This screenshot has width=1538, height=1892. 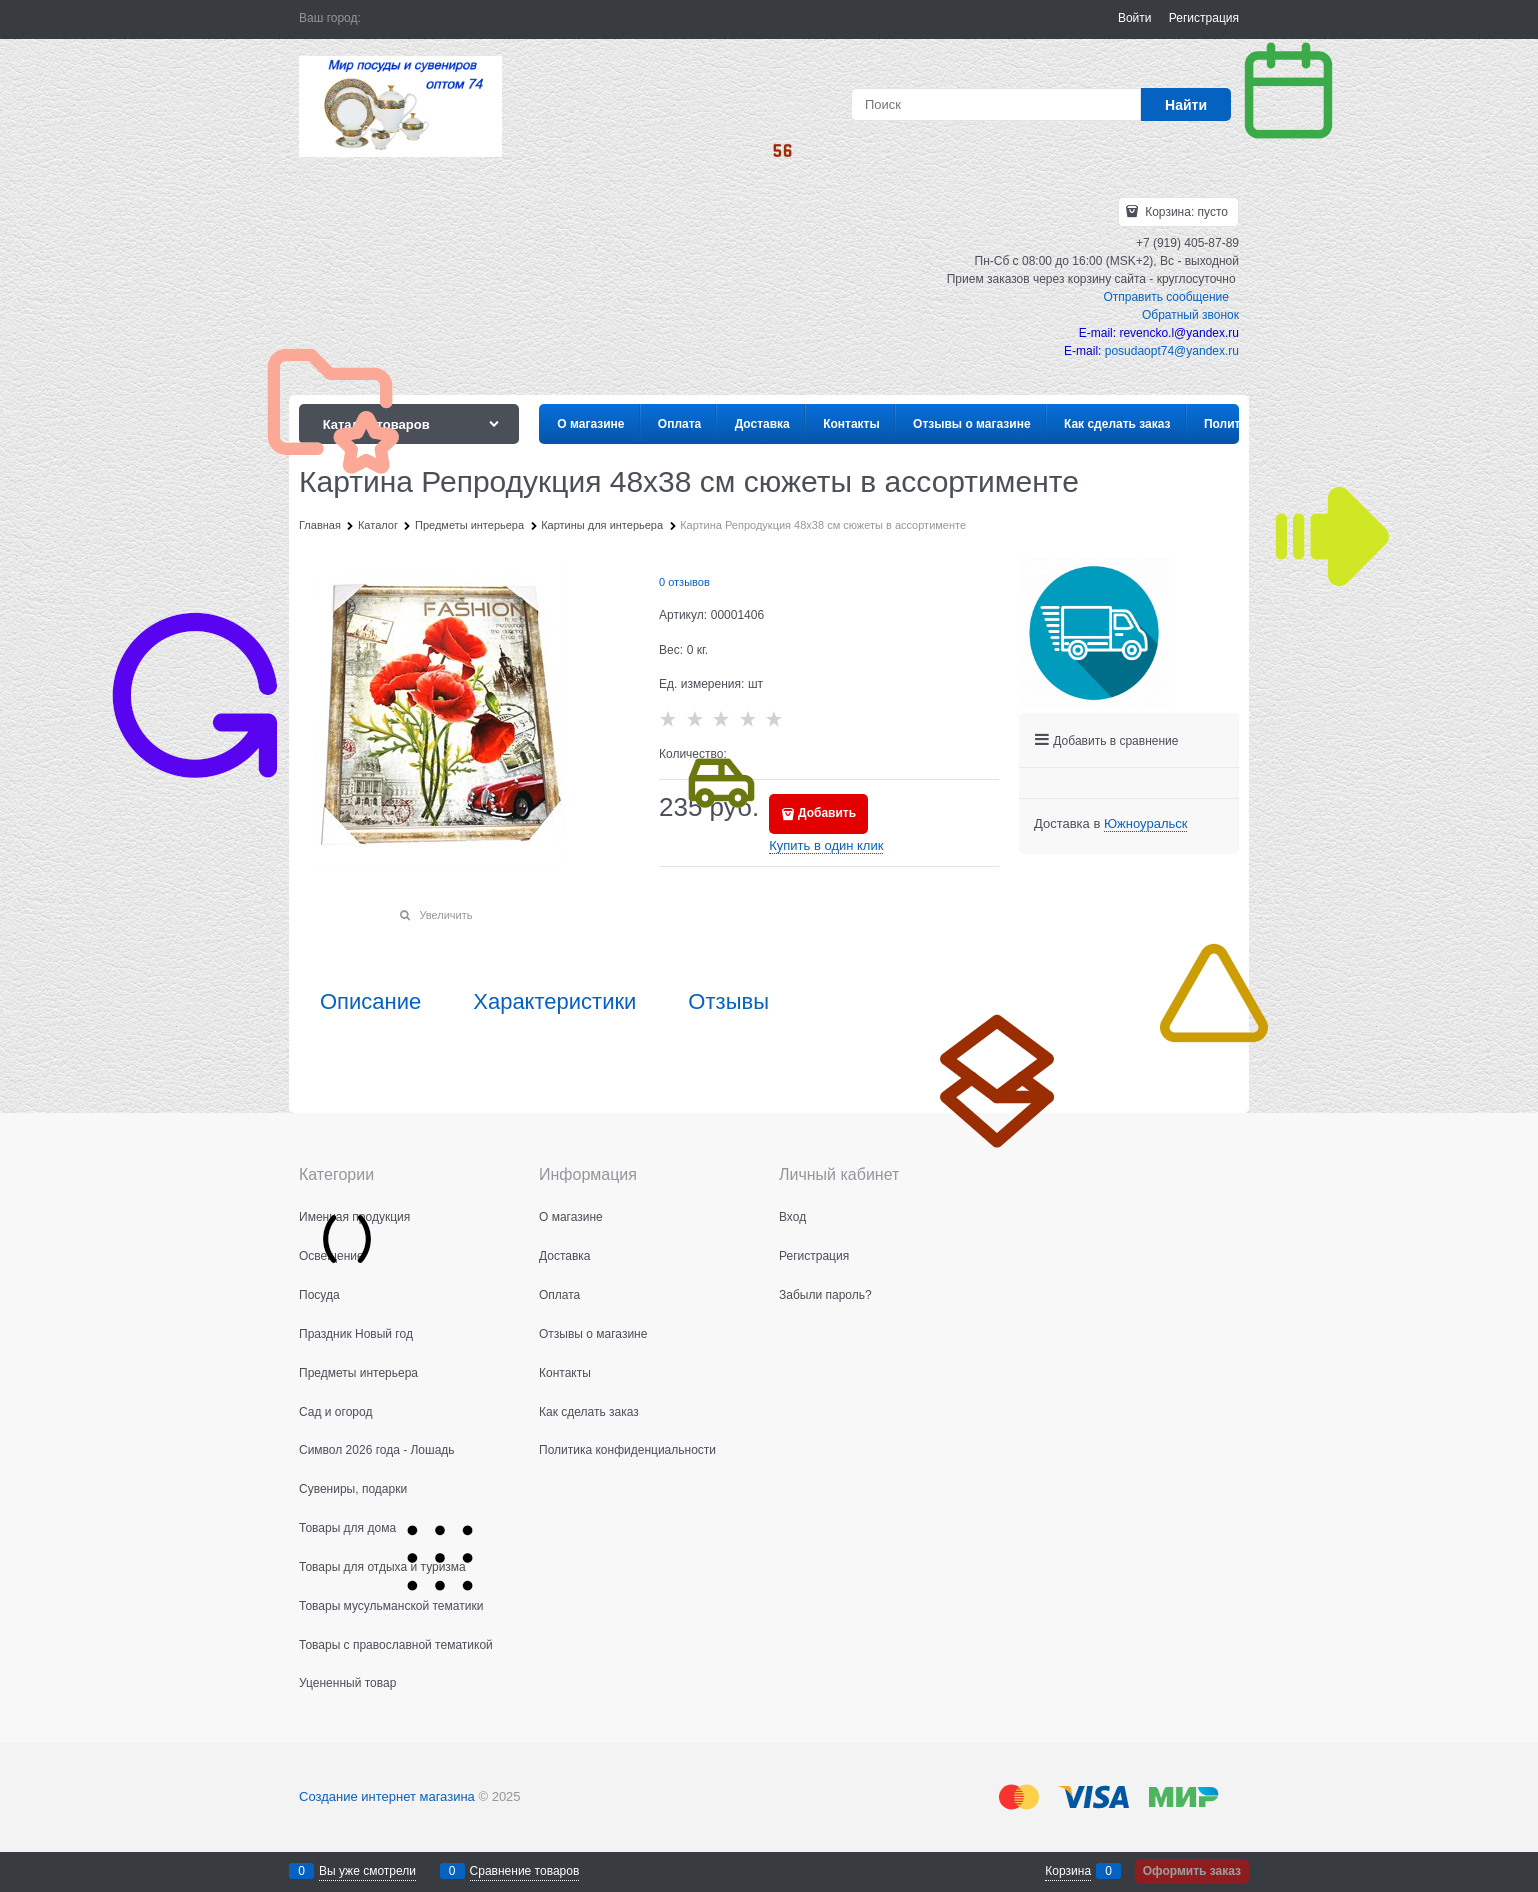 I want to click on insert parentheses in text editor, so click(x=347, y=1239).